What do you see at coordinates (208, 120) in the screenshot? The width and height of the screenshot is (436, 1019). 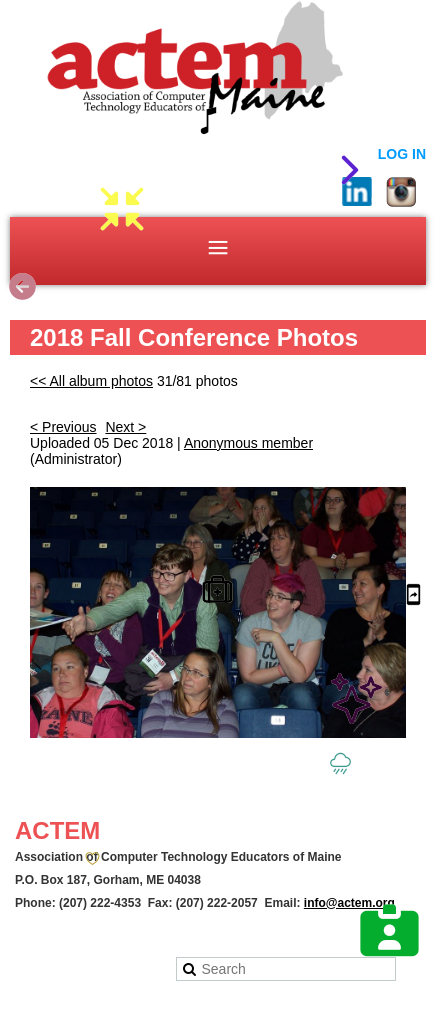 I see `play or access music` at bounding box center [208, 120].